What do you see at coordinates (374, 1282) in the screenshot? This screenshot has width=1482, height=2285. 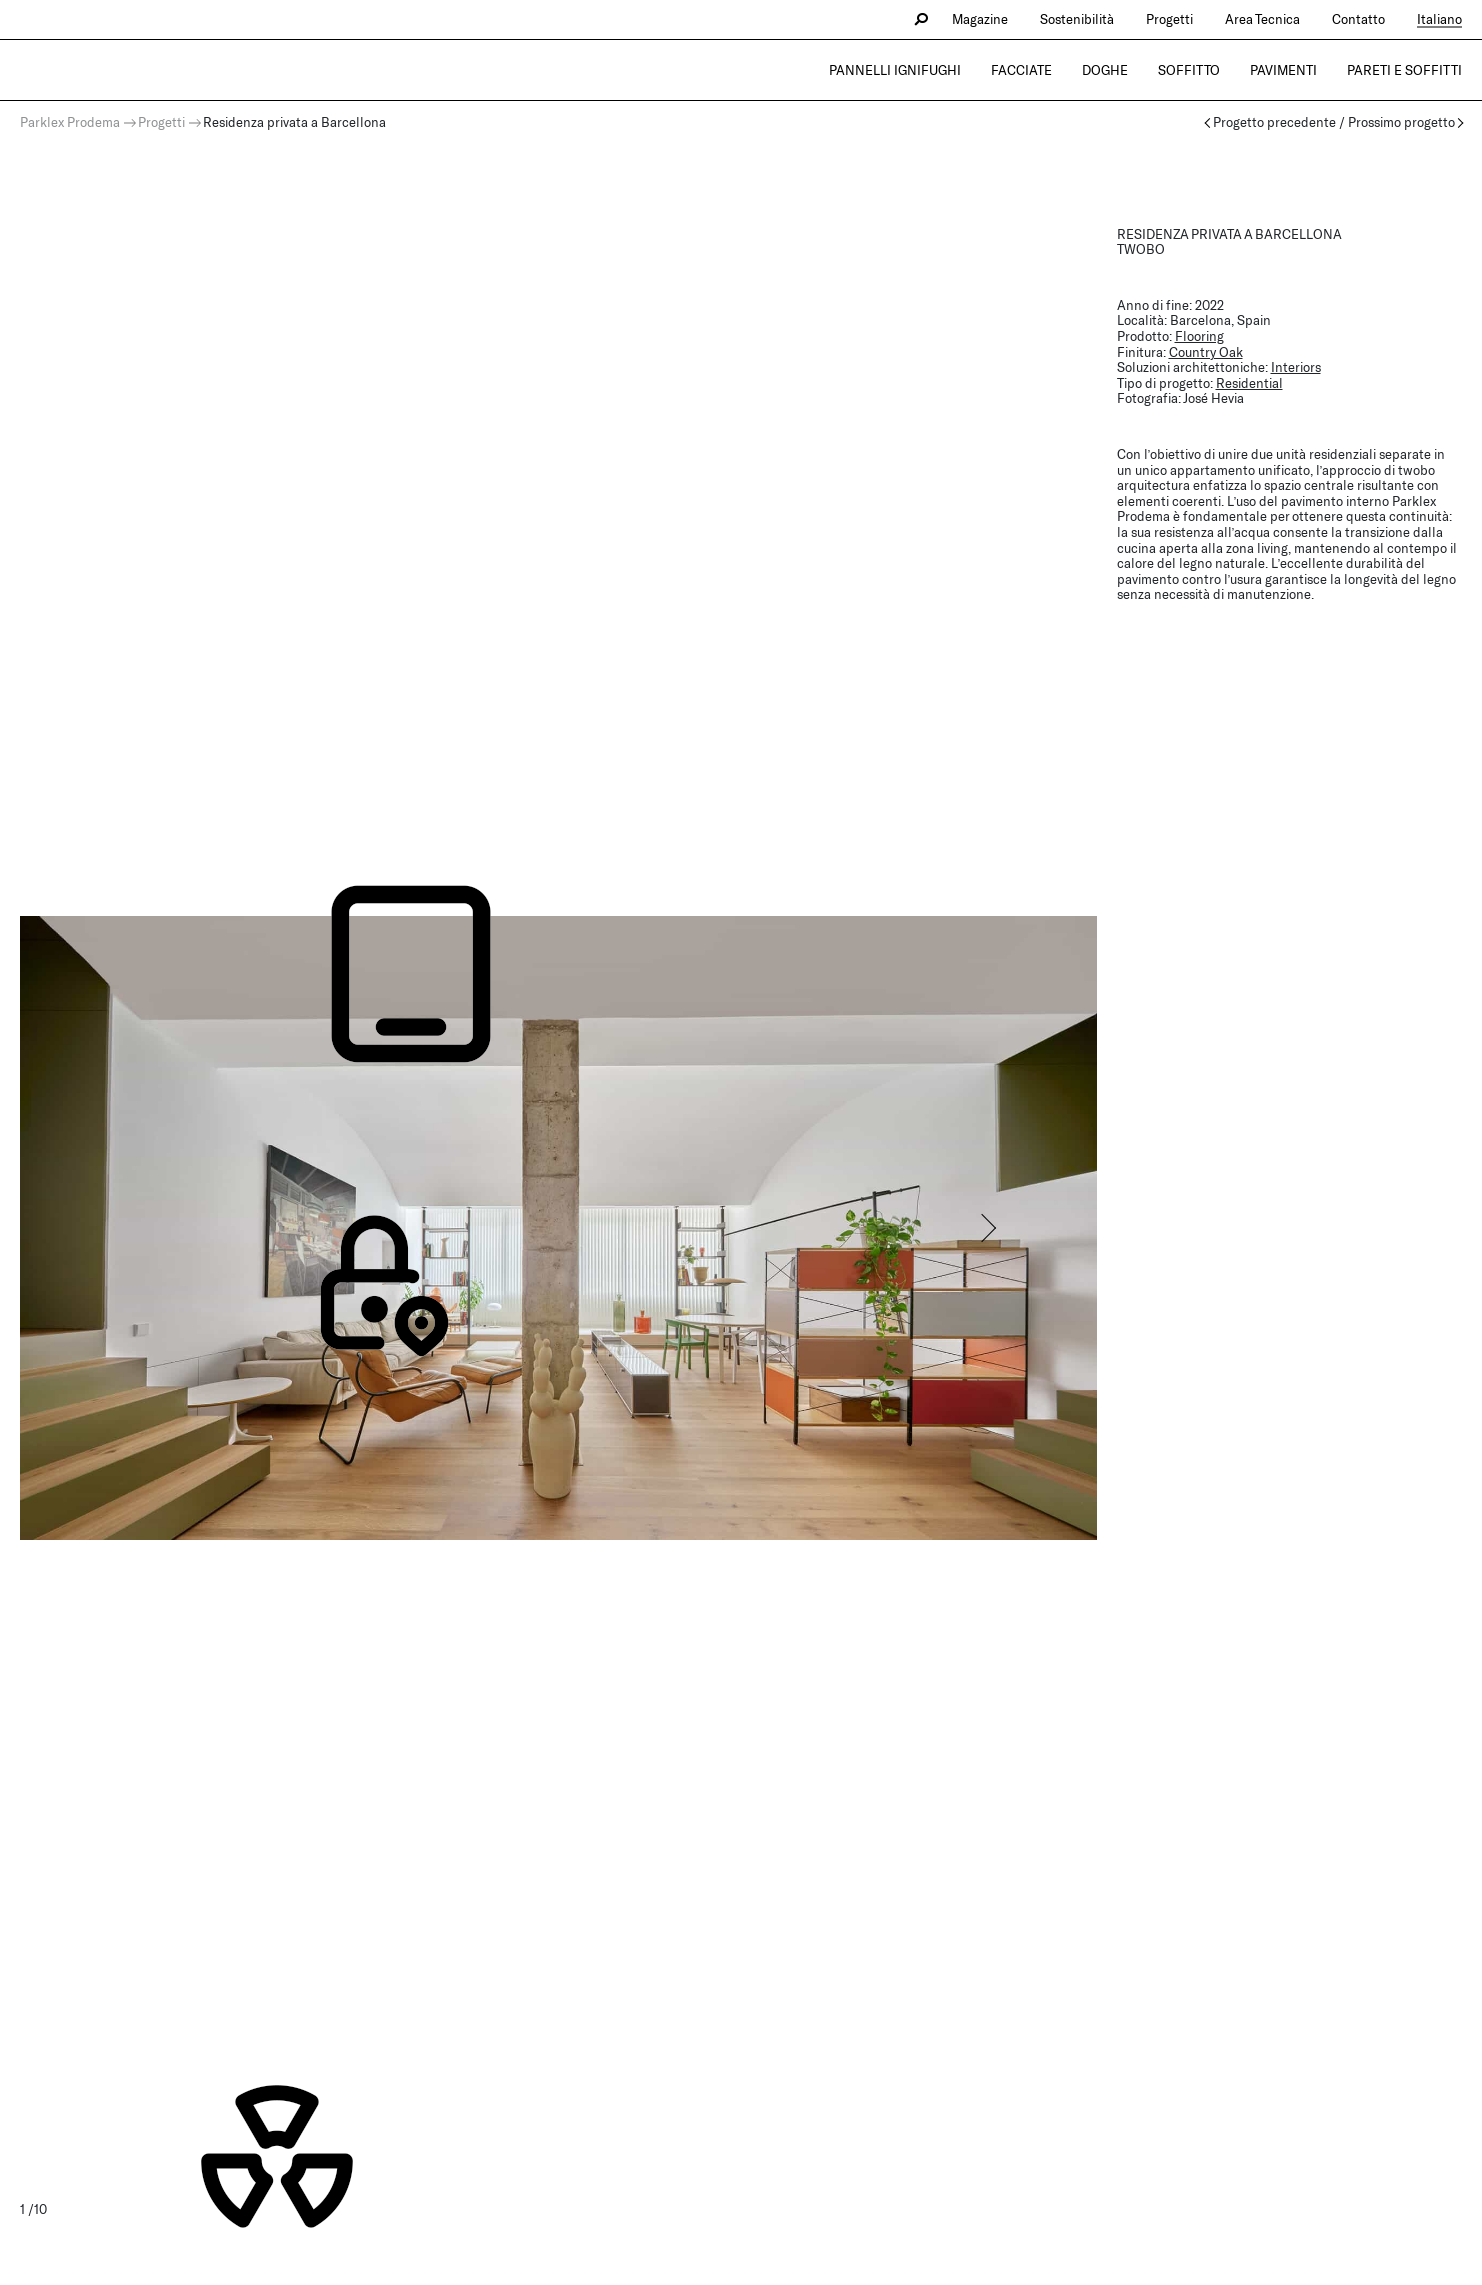 I see `set a location-based lock or security trigger` at bounding box center [374, 1282].